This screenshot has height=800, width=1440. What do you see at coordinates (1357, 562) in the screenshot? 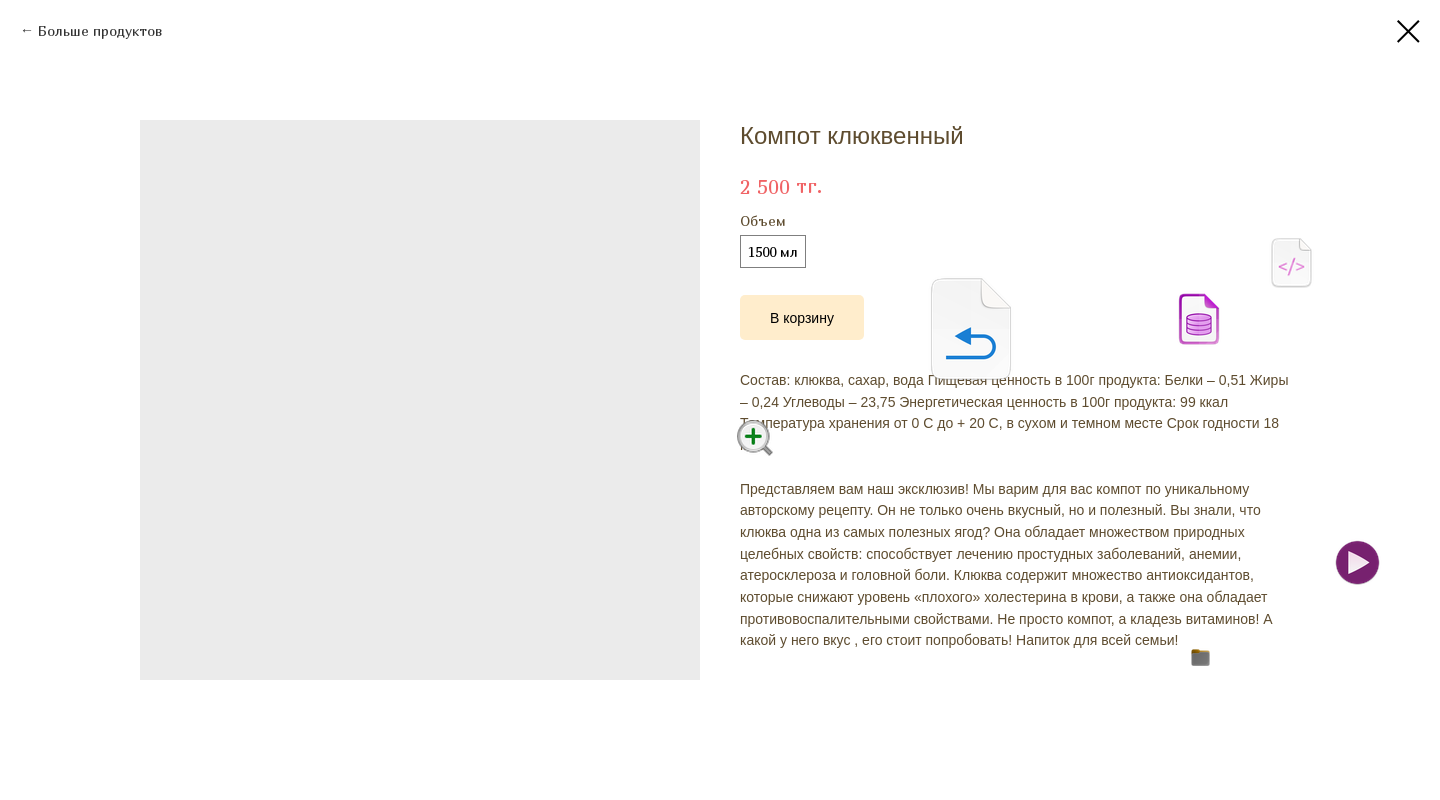
I see `indicates video content or media files` at bounding box center [1357, 562].